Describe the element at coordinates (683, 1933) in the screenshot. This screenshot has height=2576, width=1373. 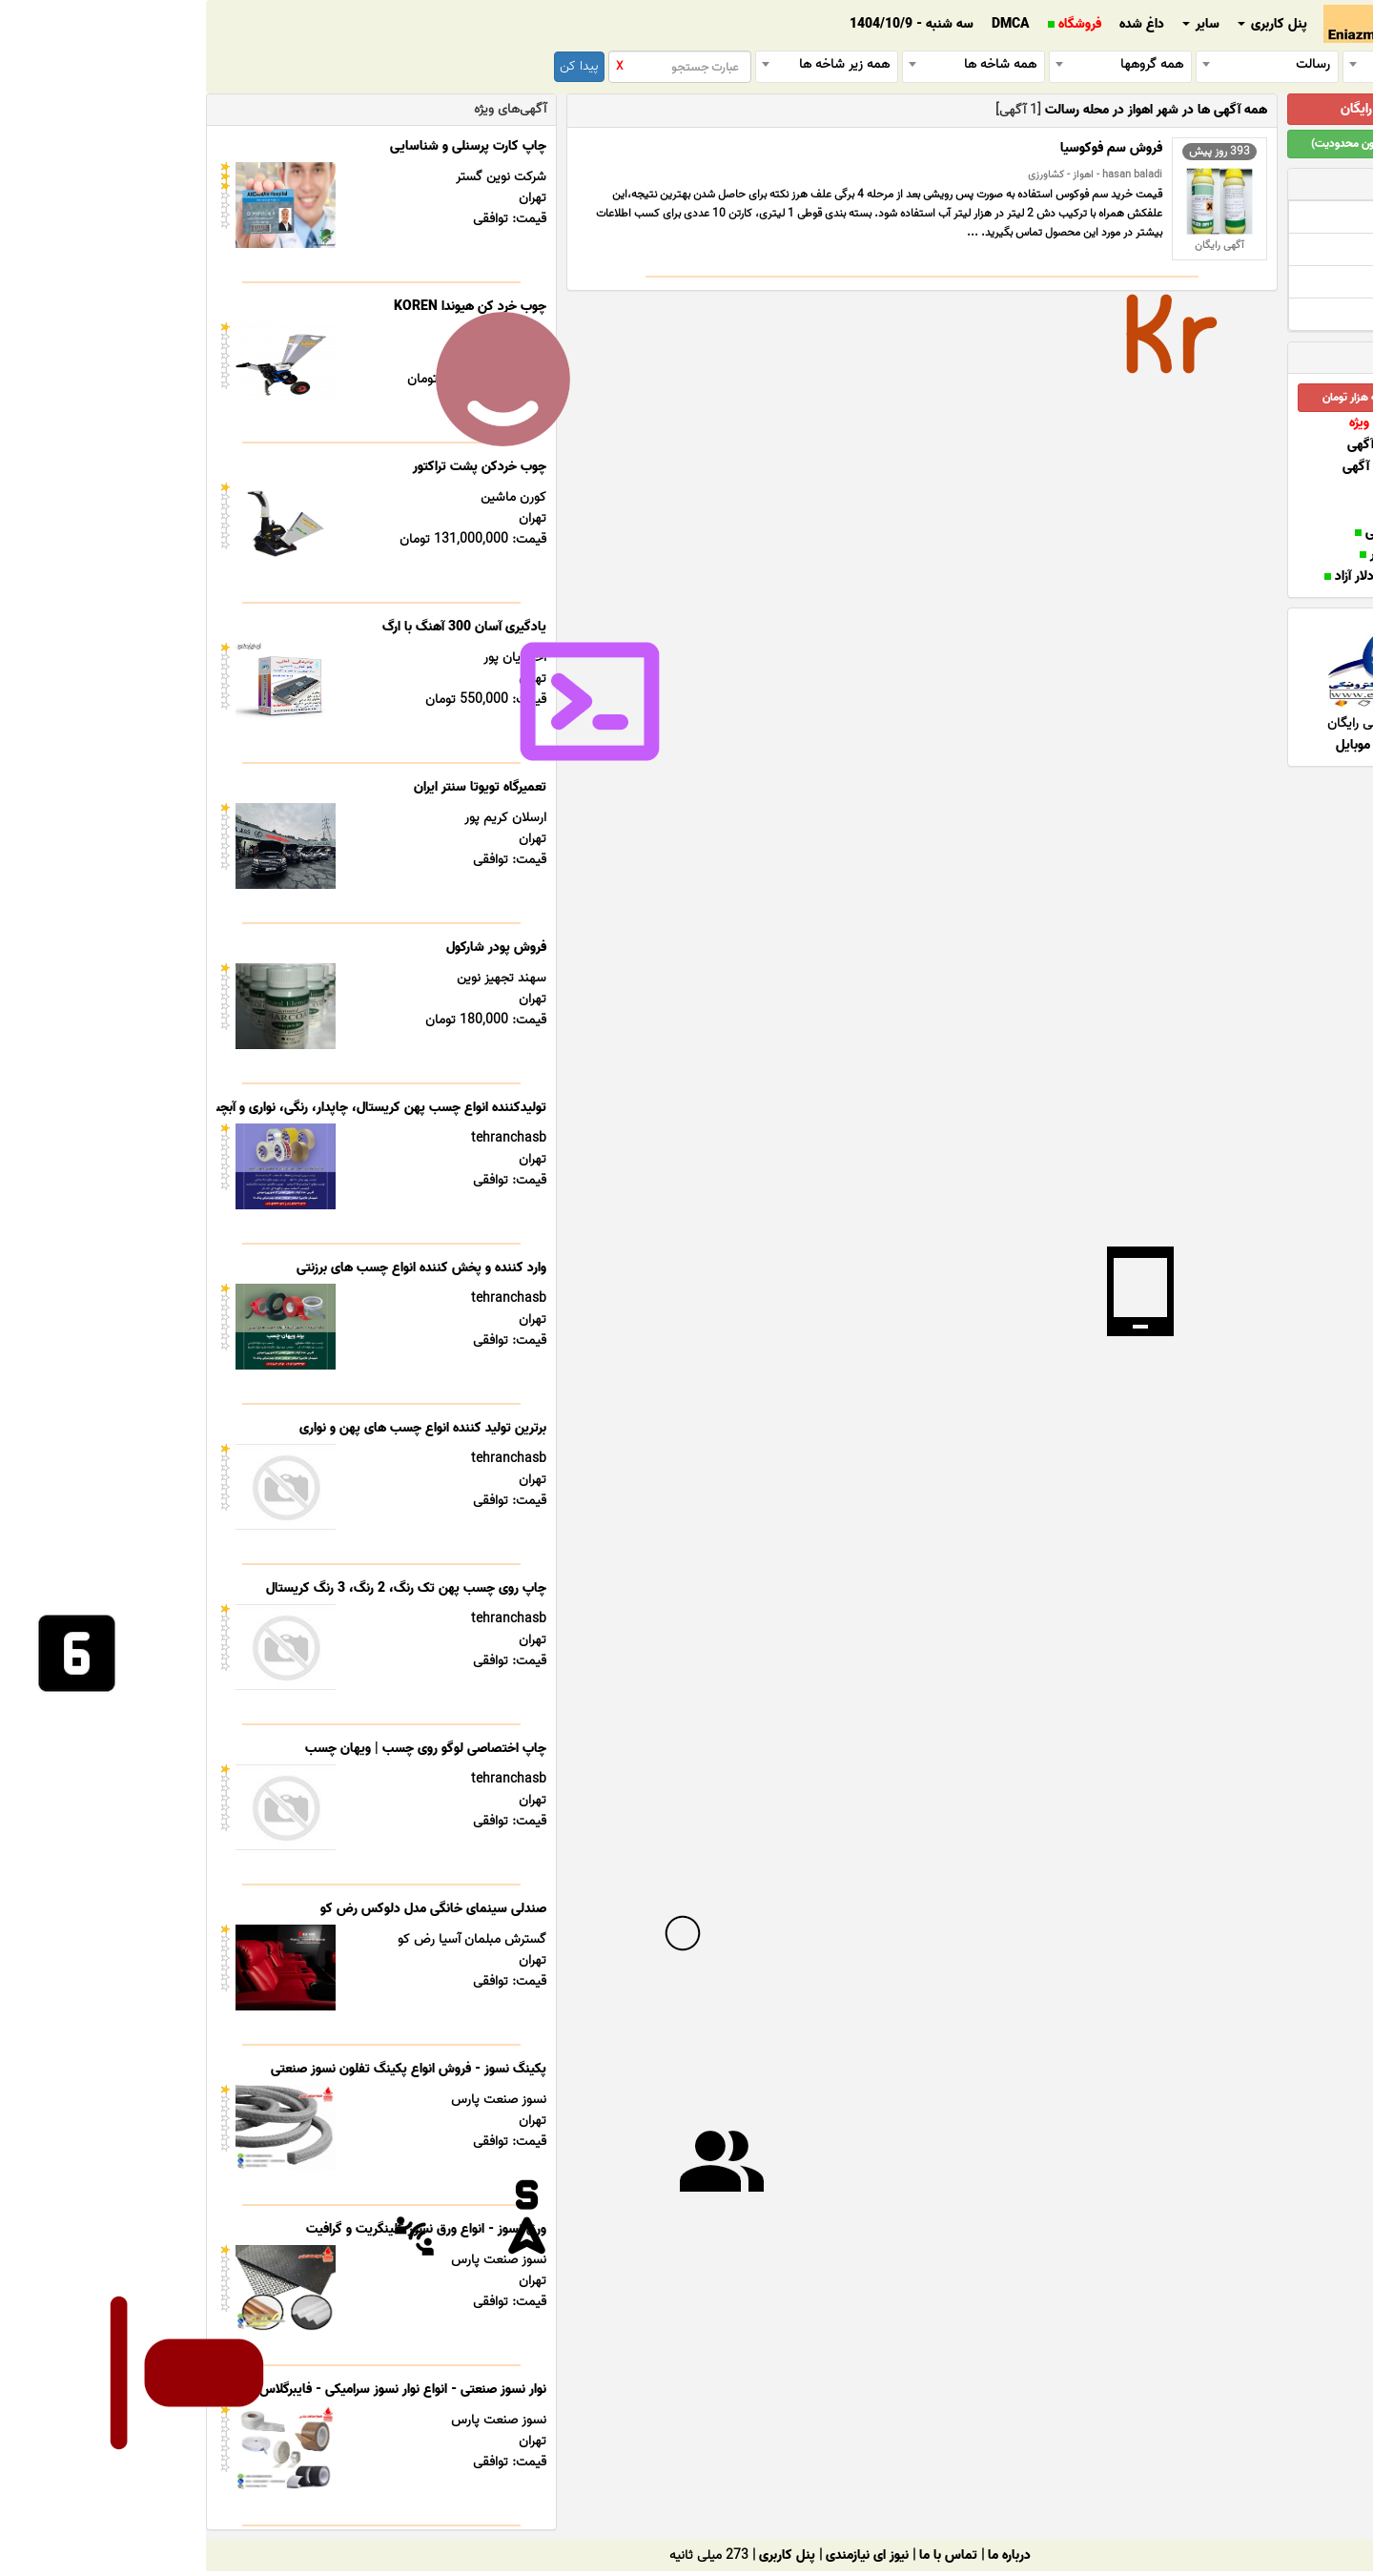
I see `unselected option in a radio button group` at that location.